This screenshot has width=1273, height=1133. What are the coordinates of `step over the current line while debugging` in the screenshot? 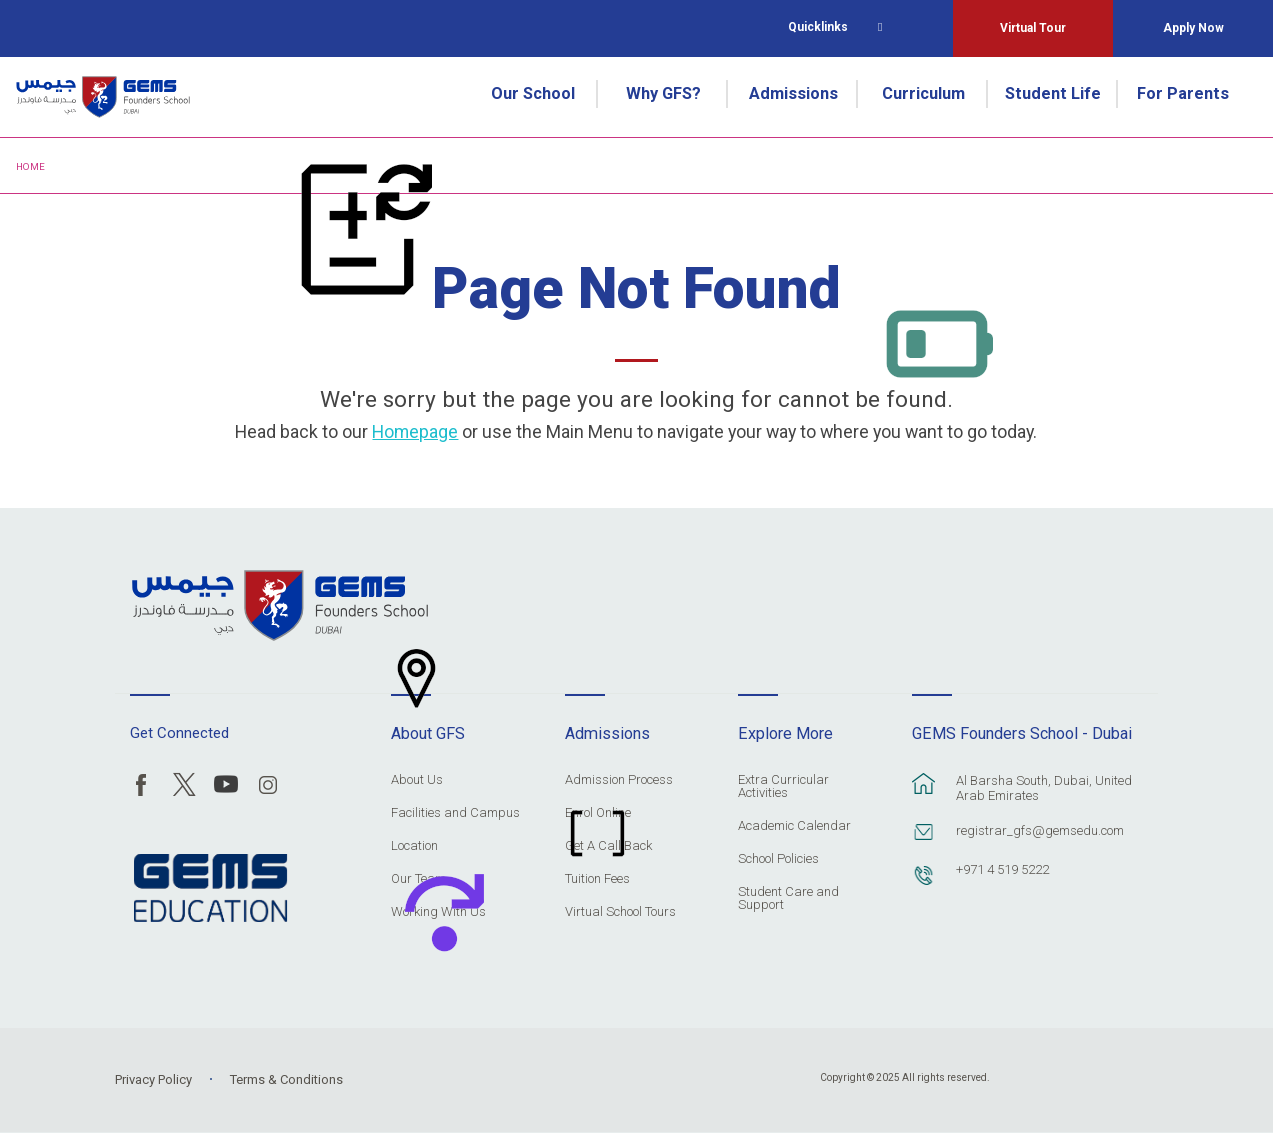 It's located at (444, 913).